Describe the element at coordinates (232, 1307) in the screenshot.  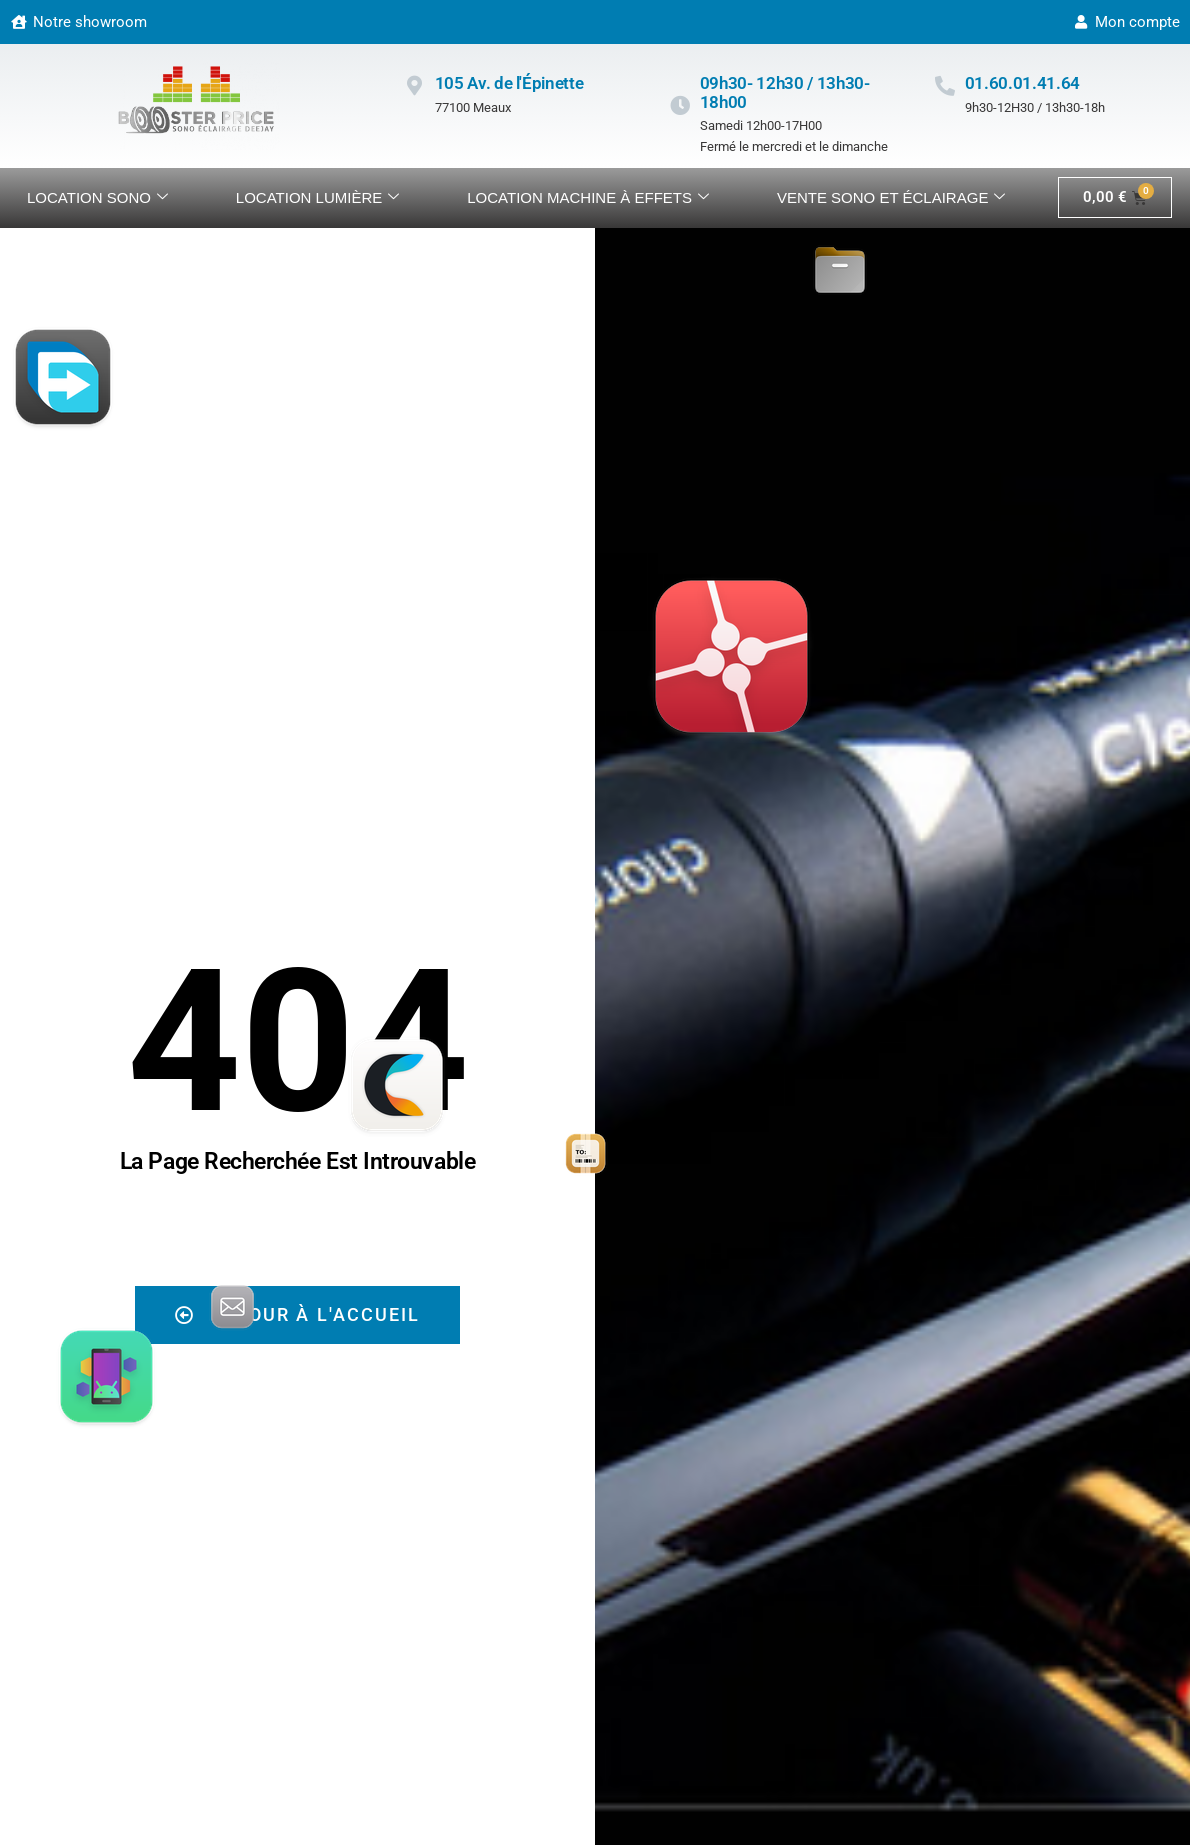
I see `access mail app settings` at that location.